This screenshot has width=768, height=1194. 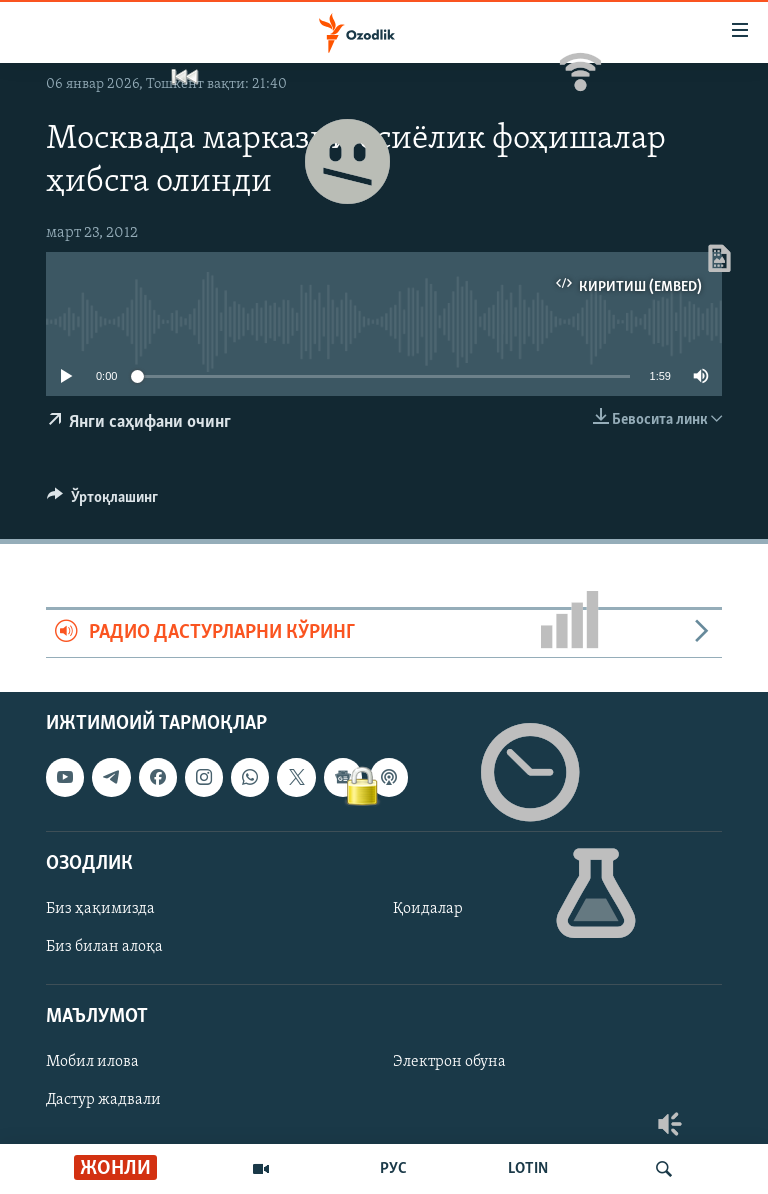 What do you see at coordinates (596, 893) in the screenshot?
I see `open science or laboratory applications` at bounding box center [596, 893].